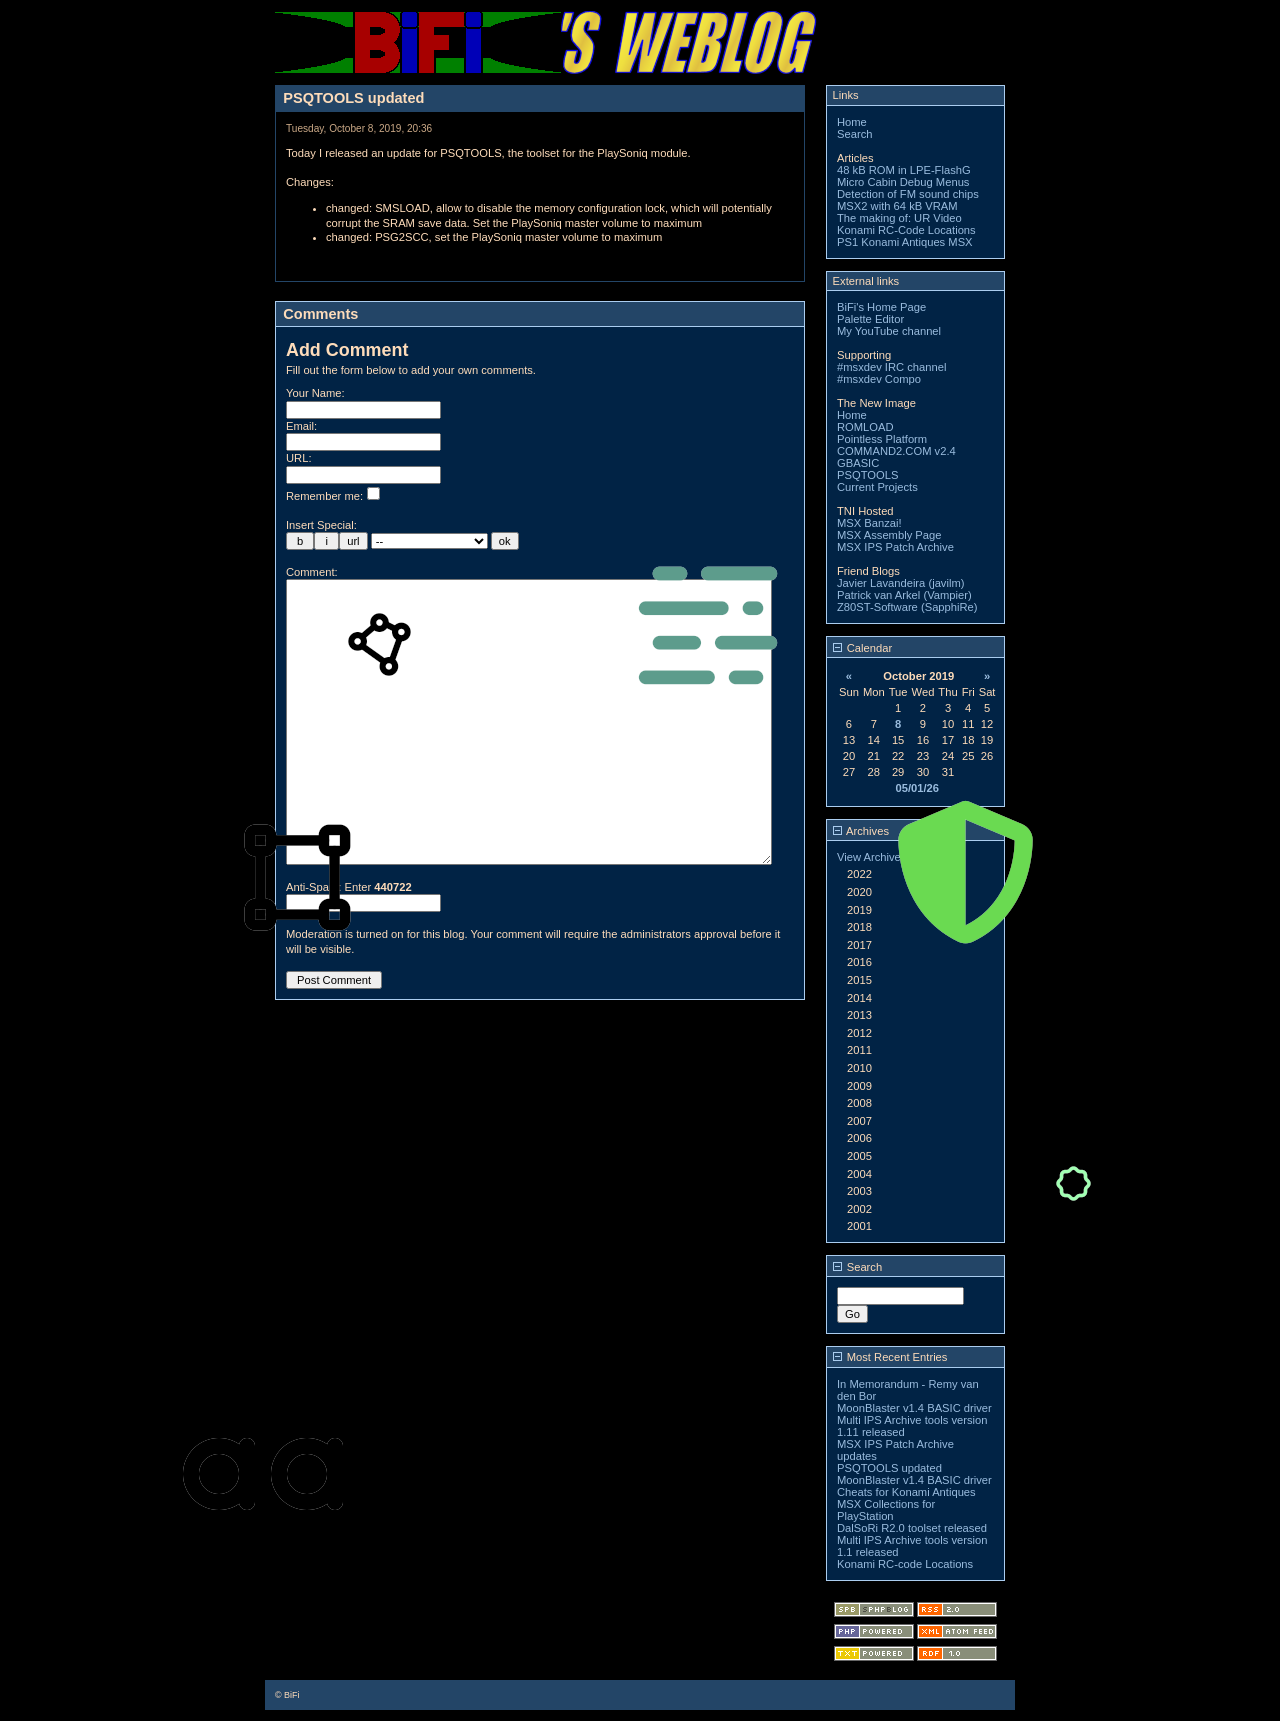 The image size is (1280, 1721). I want to click on access vector editing tools, so click(297, 877).